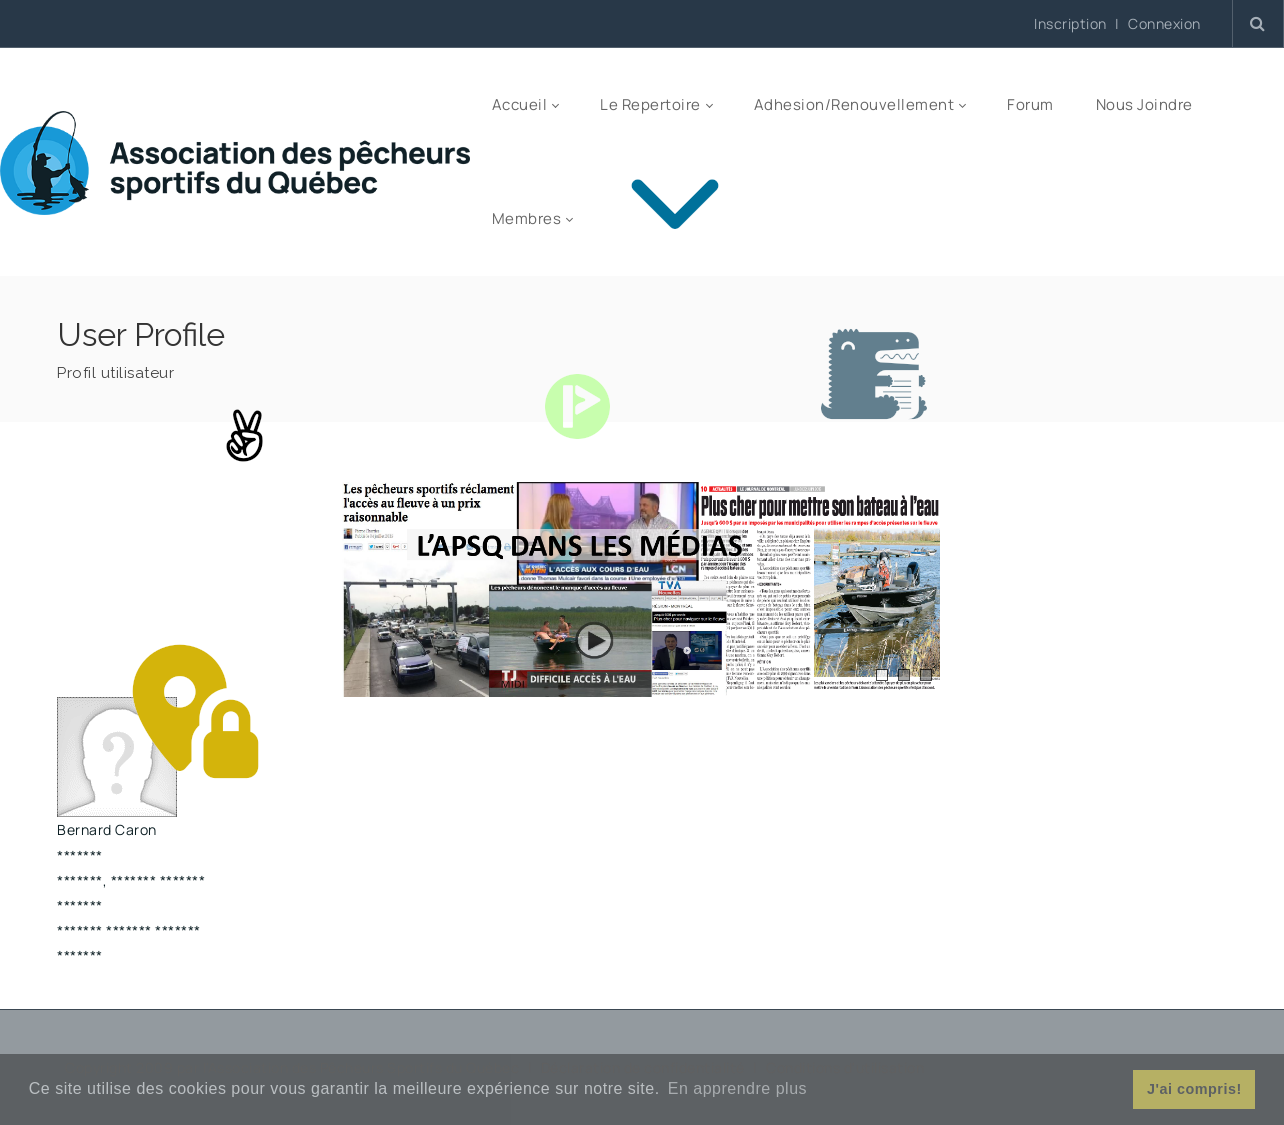 This screenshot has height=1125, width=1284. Describe the element at coordinates (874, 374) in the screenshot. I see `visit docusaurus documentation site` at that location.